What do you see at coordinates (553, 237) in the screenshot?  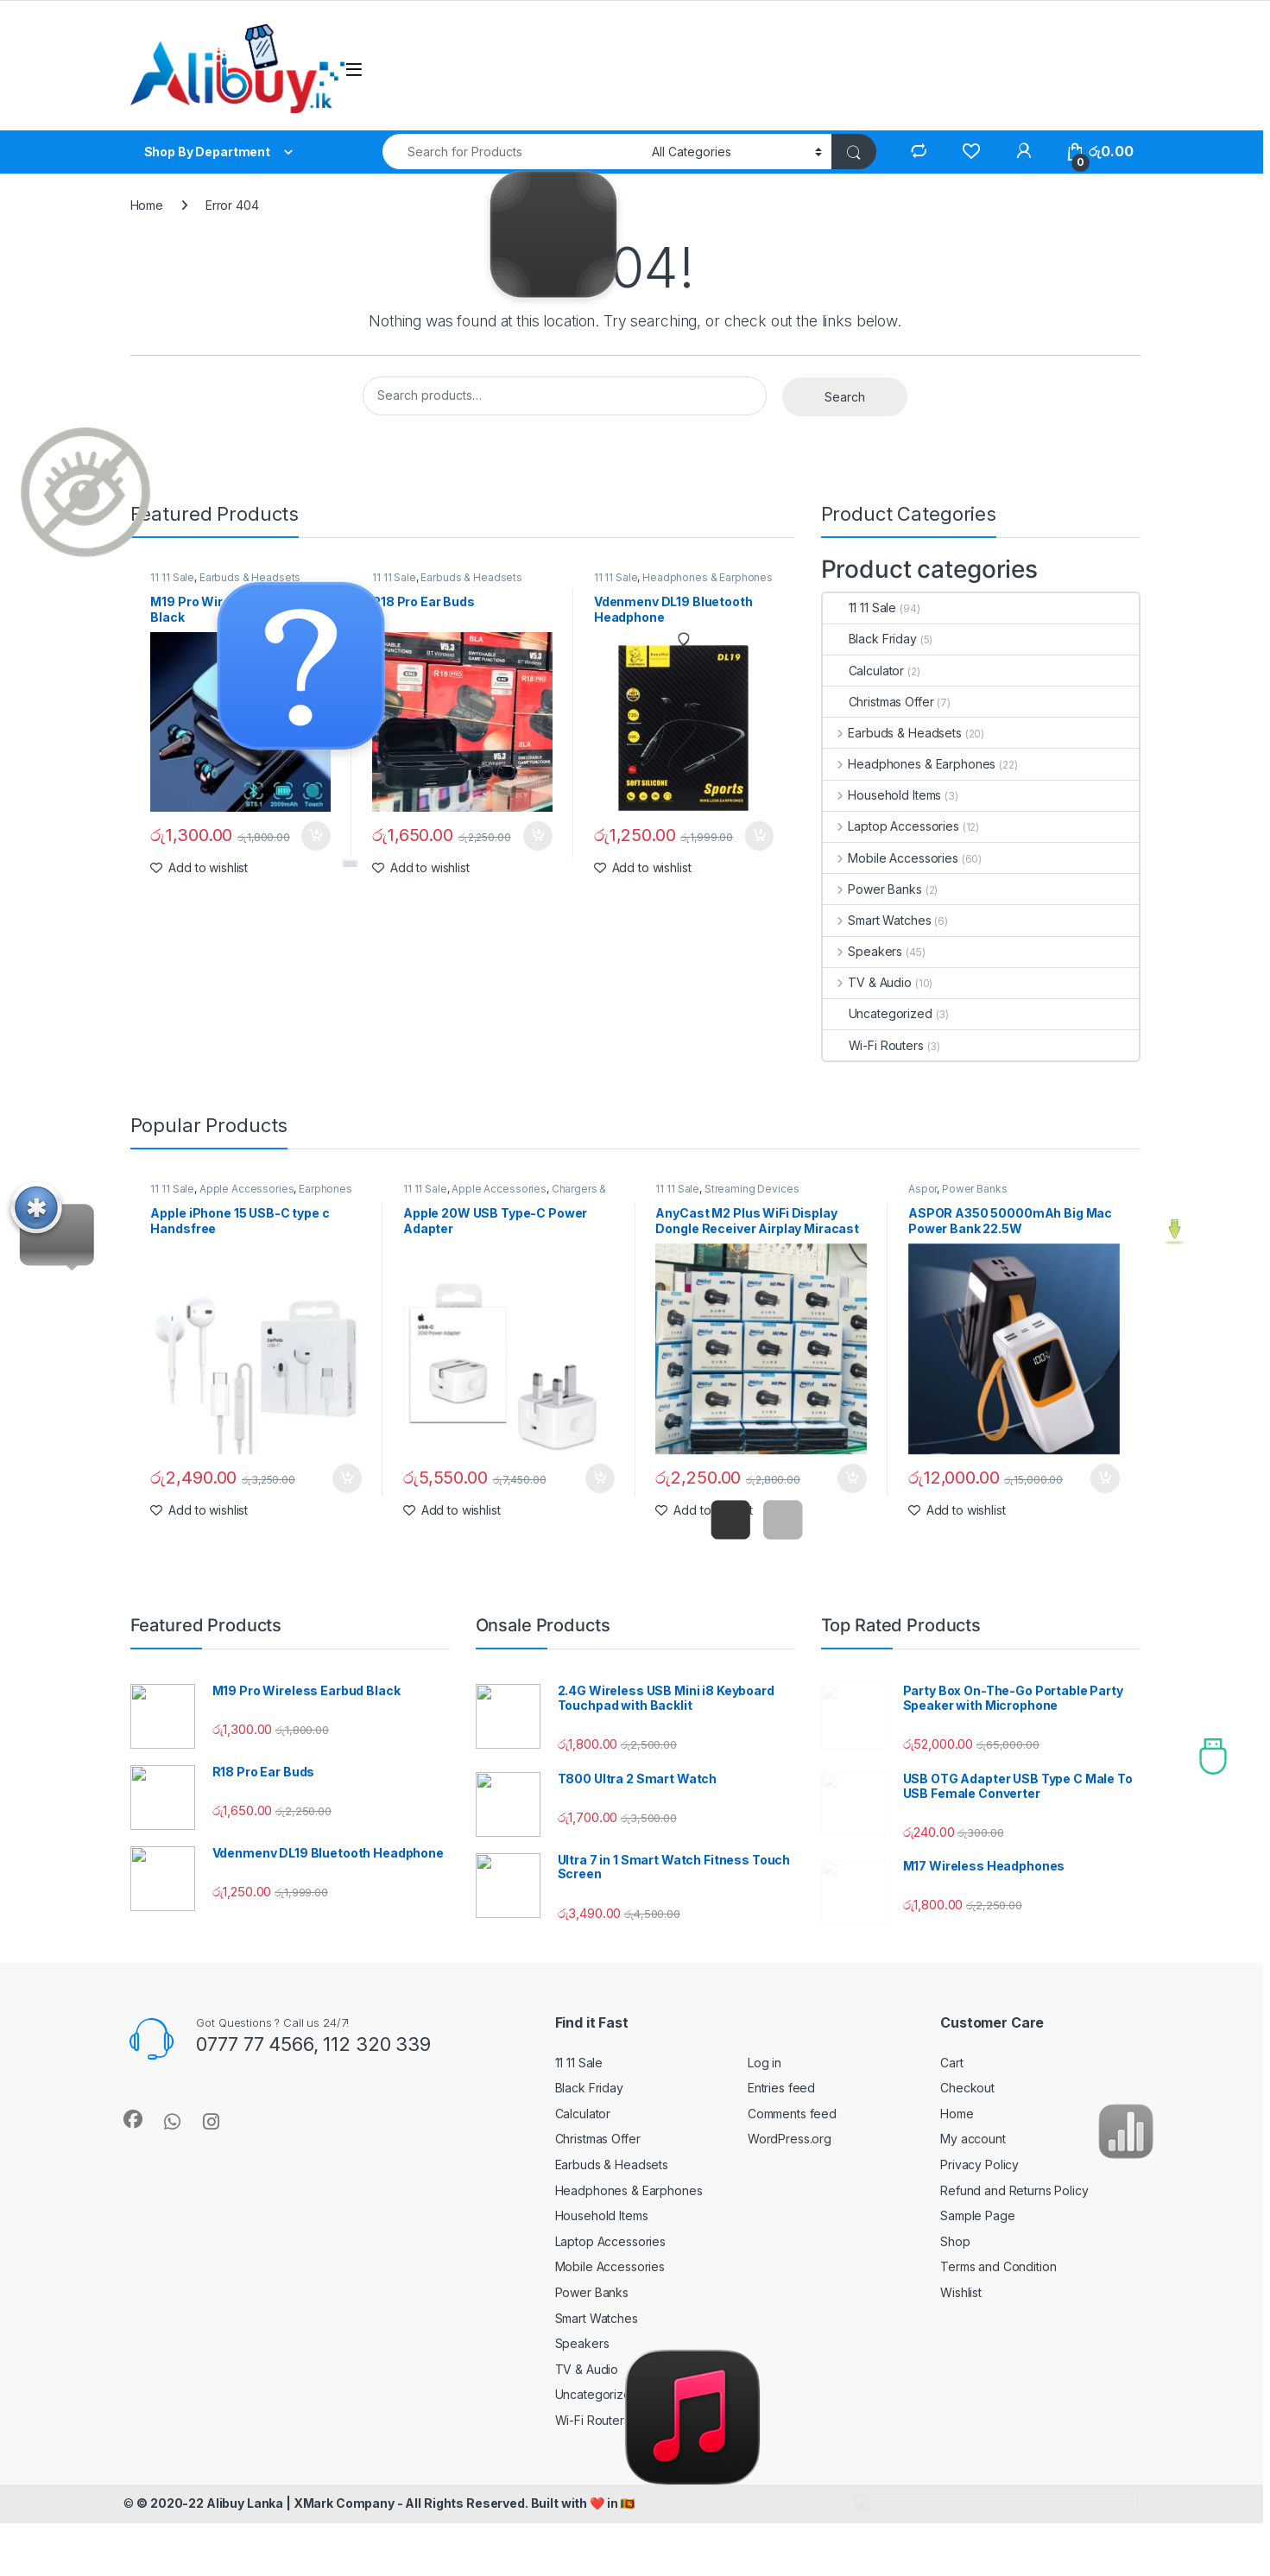 I see `configure screen edge gestures and hot corners` at bounding box center [553, 237].